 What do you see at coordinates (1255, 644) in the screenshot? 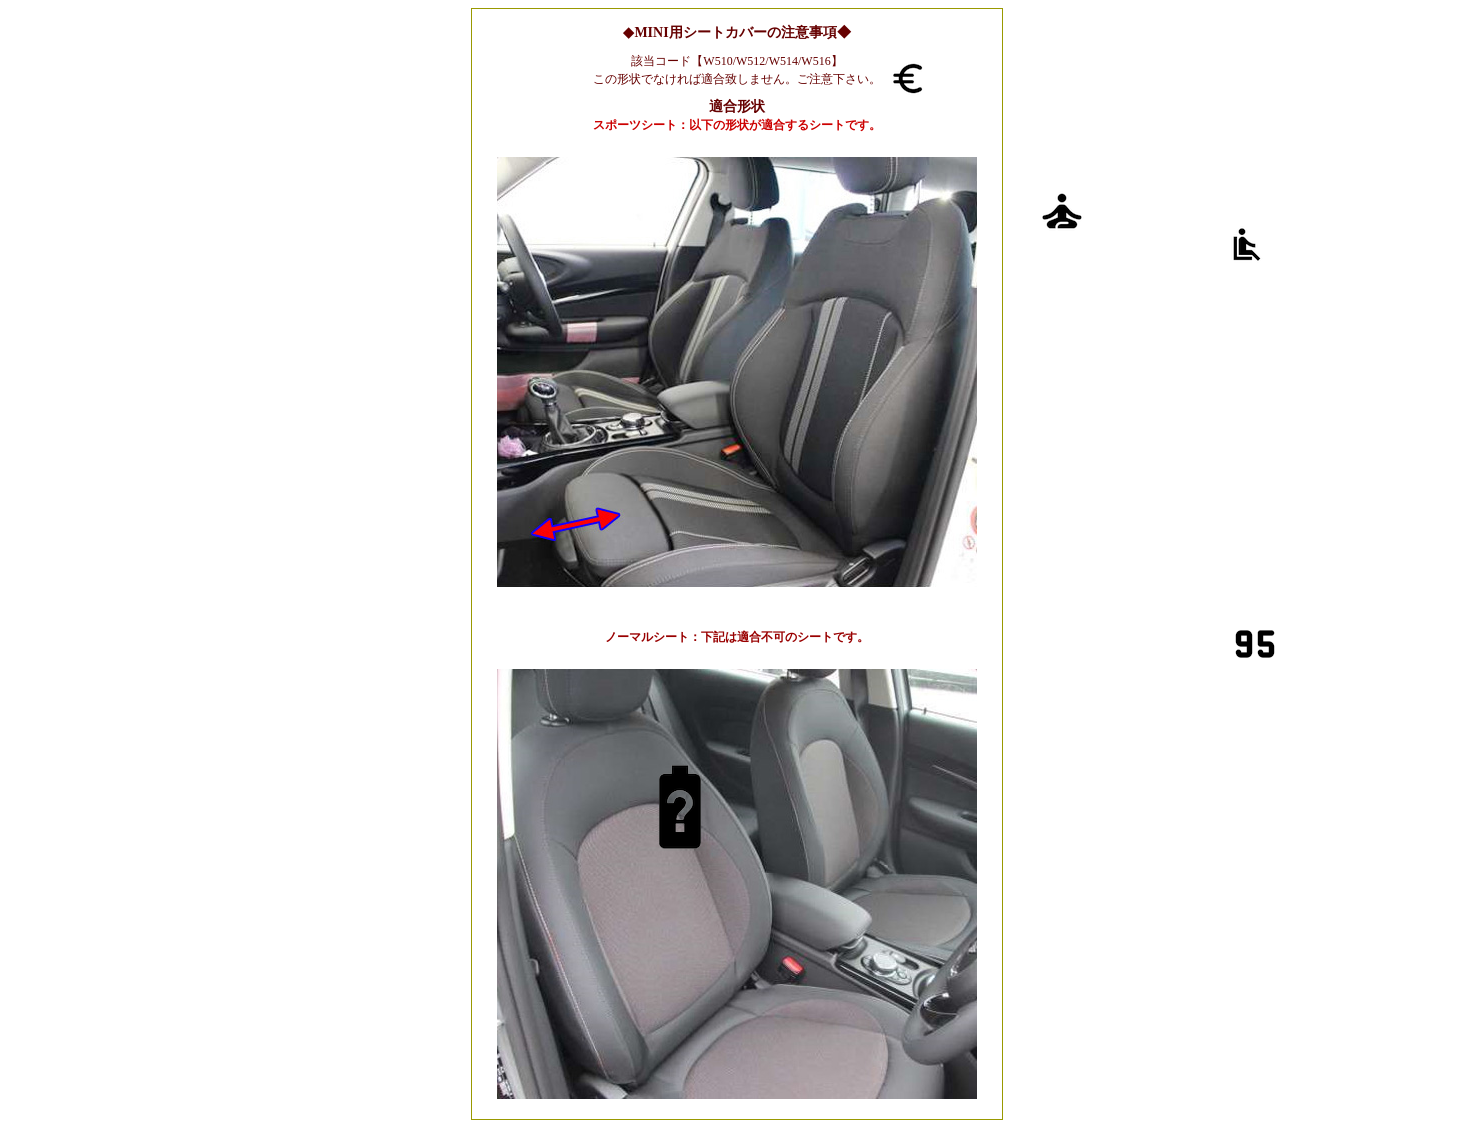
I see `indicates item number 95 in a list or sequence` at bounding box center [1255, 644].